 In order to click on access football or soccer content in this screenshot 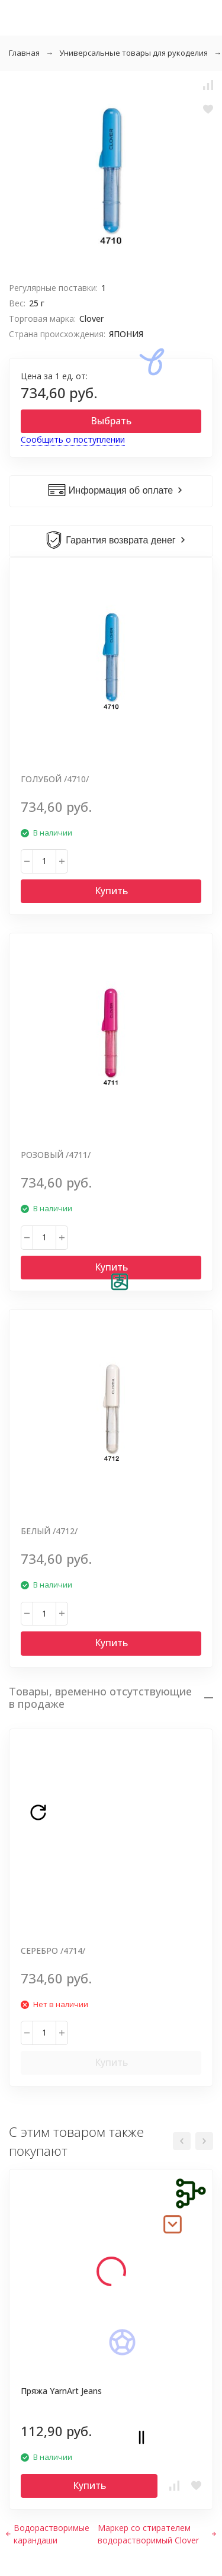, I will do `click(122, 2342)`.